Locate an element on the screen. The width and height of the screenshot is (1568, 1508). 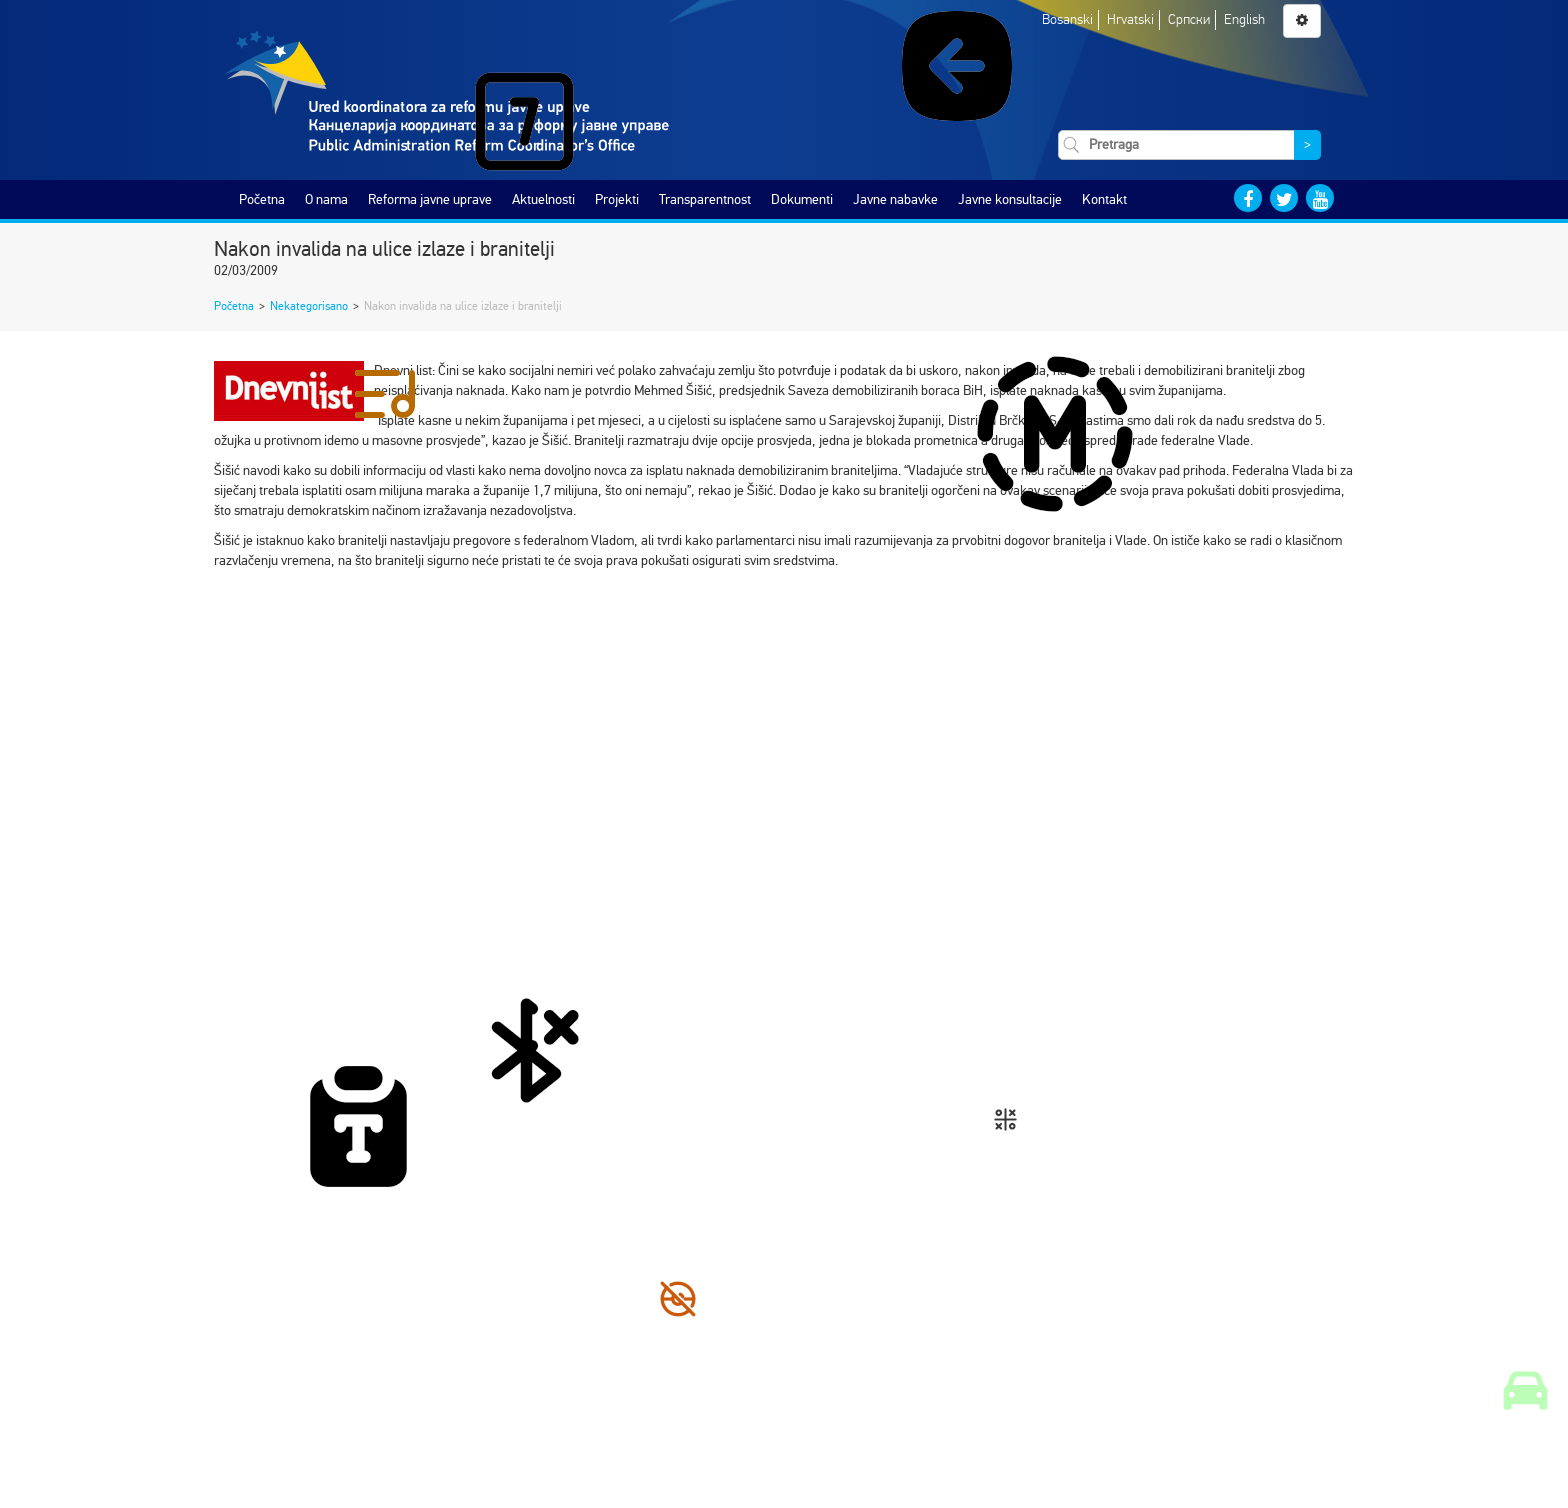
play tic-tac-toe game is located at coordinates (1005, 1119).